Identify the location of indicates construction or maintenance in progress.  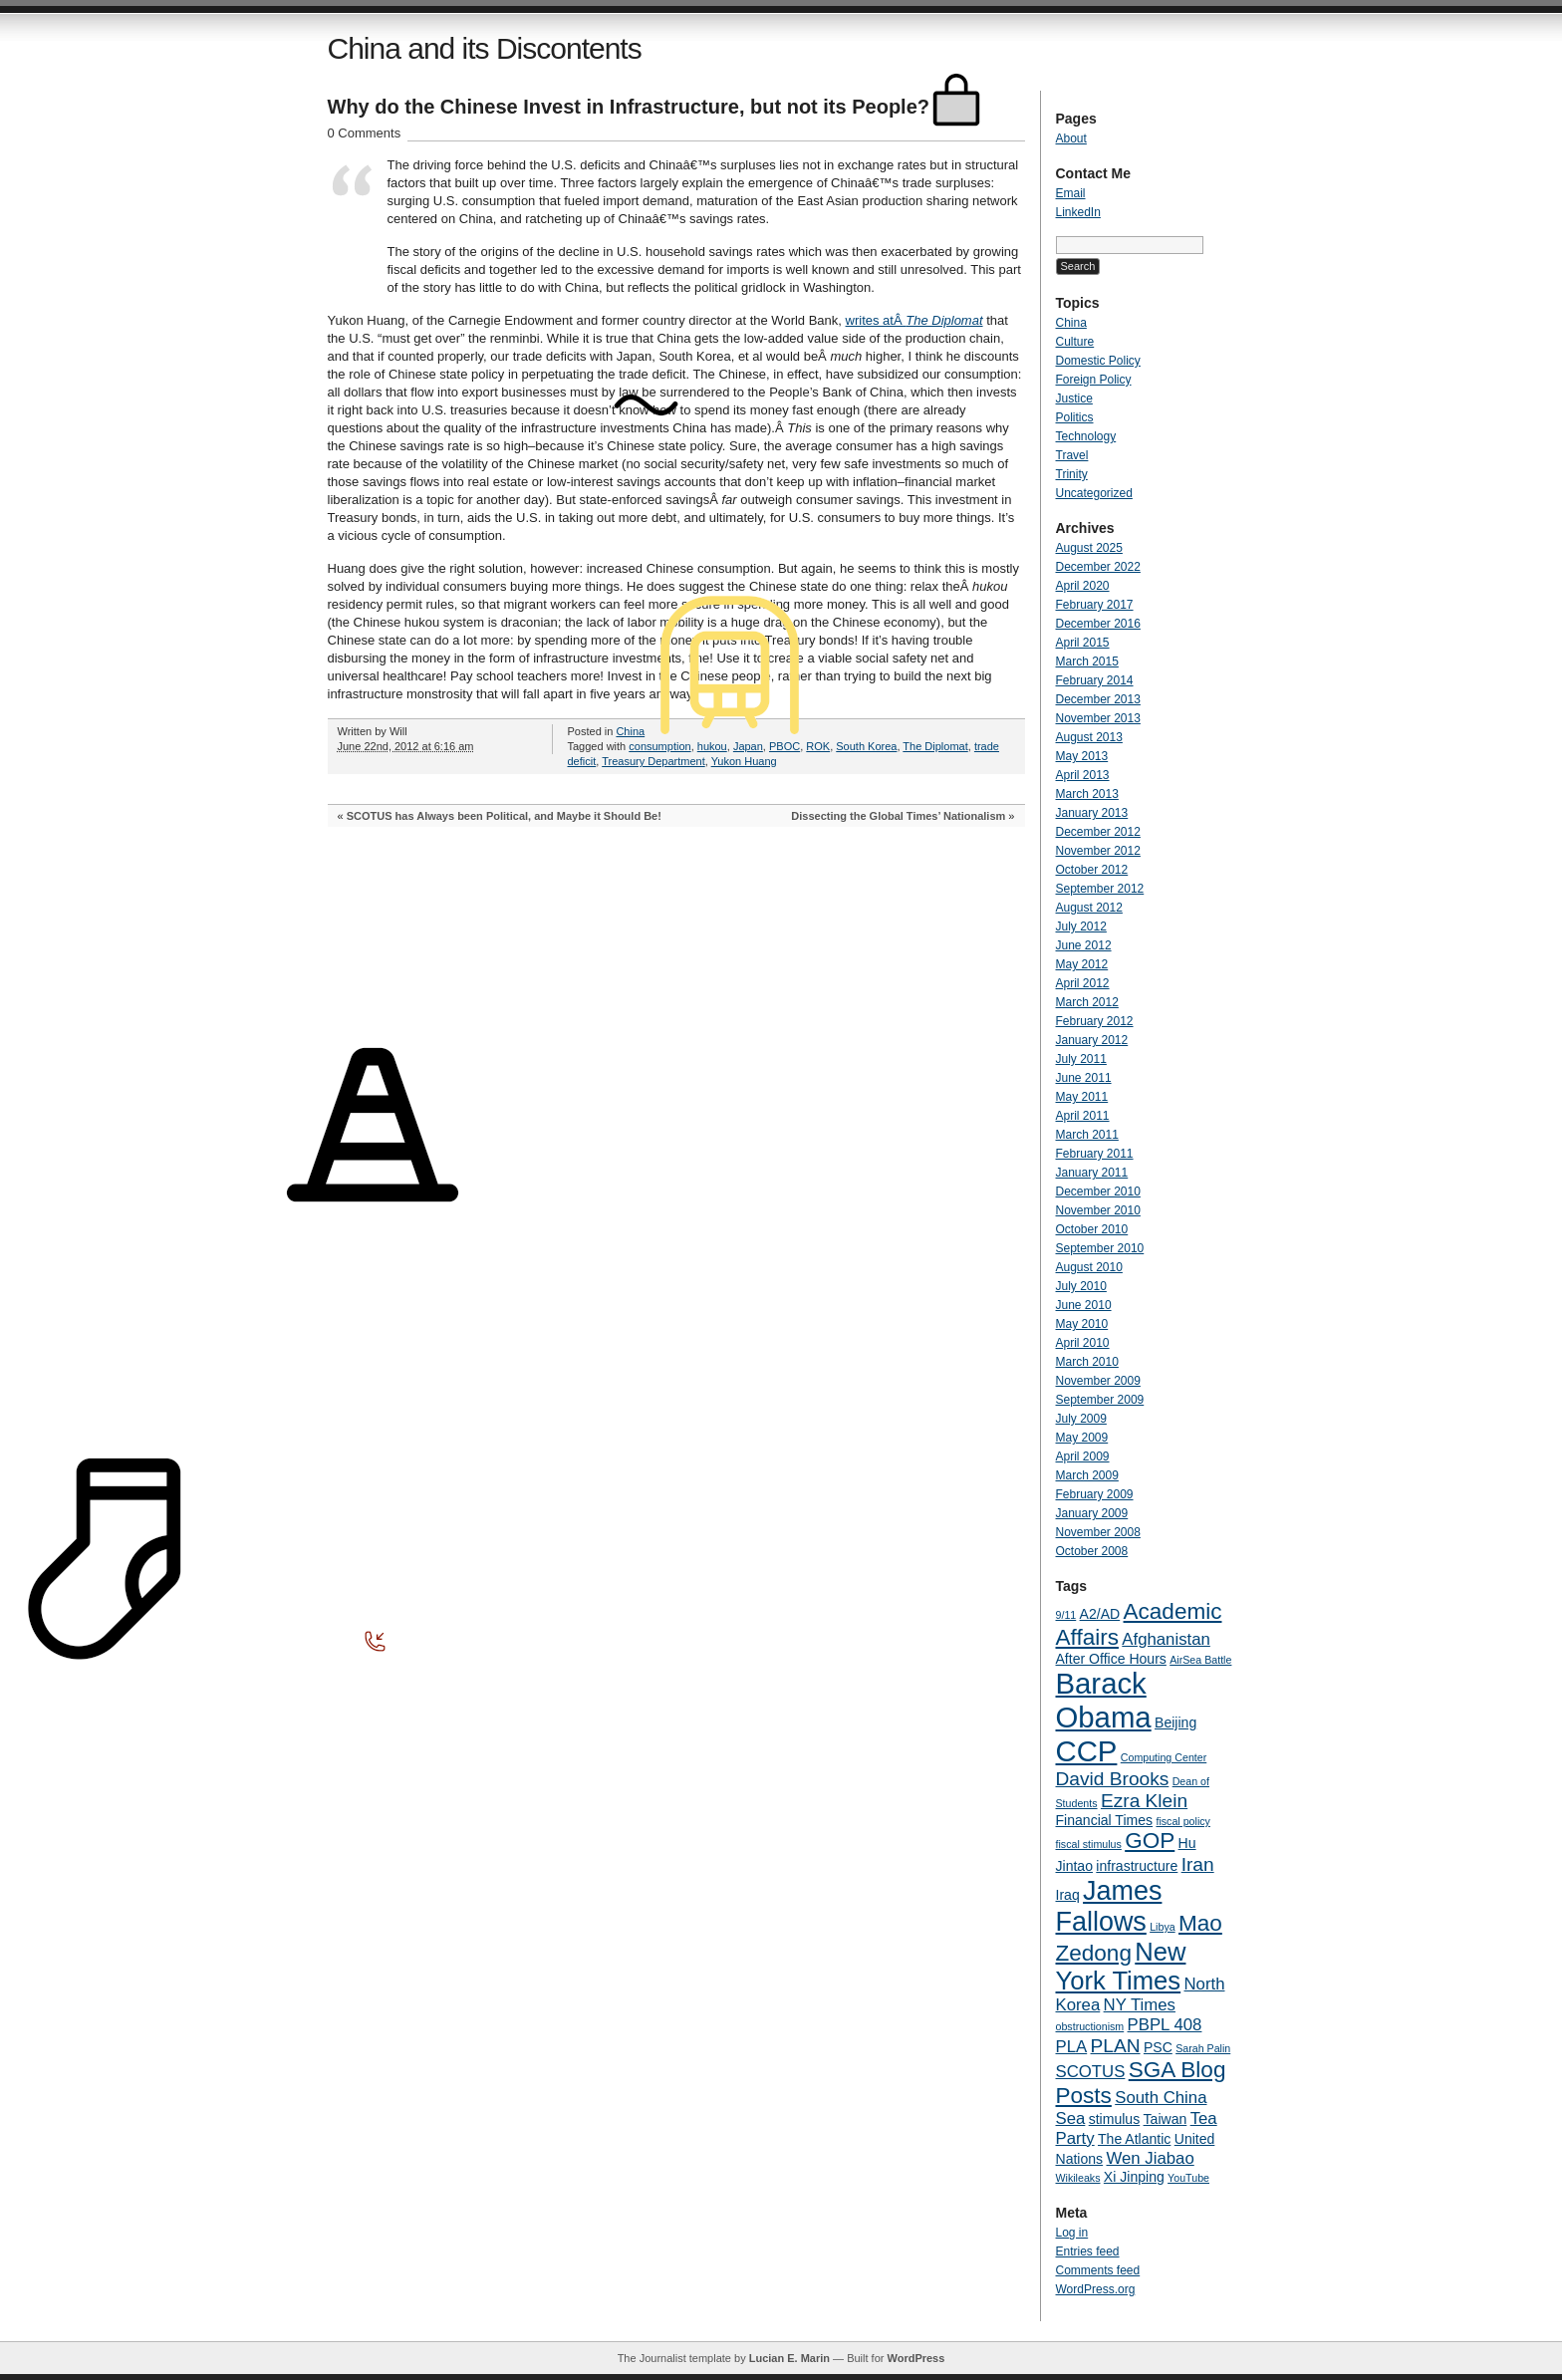
(373, 1128).